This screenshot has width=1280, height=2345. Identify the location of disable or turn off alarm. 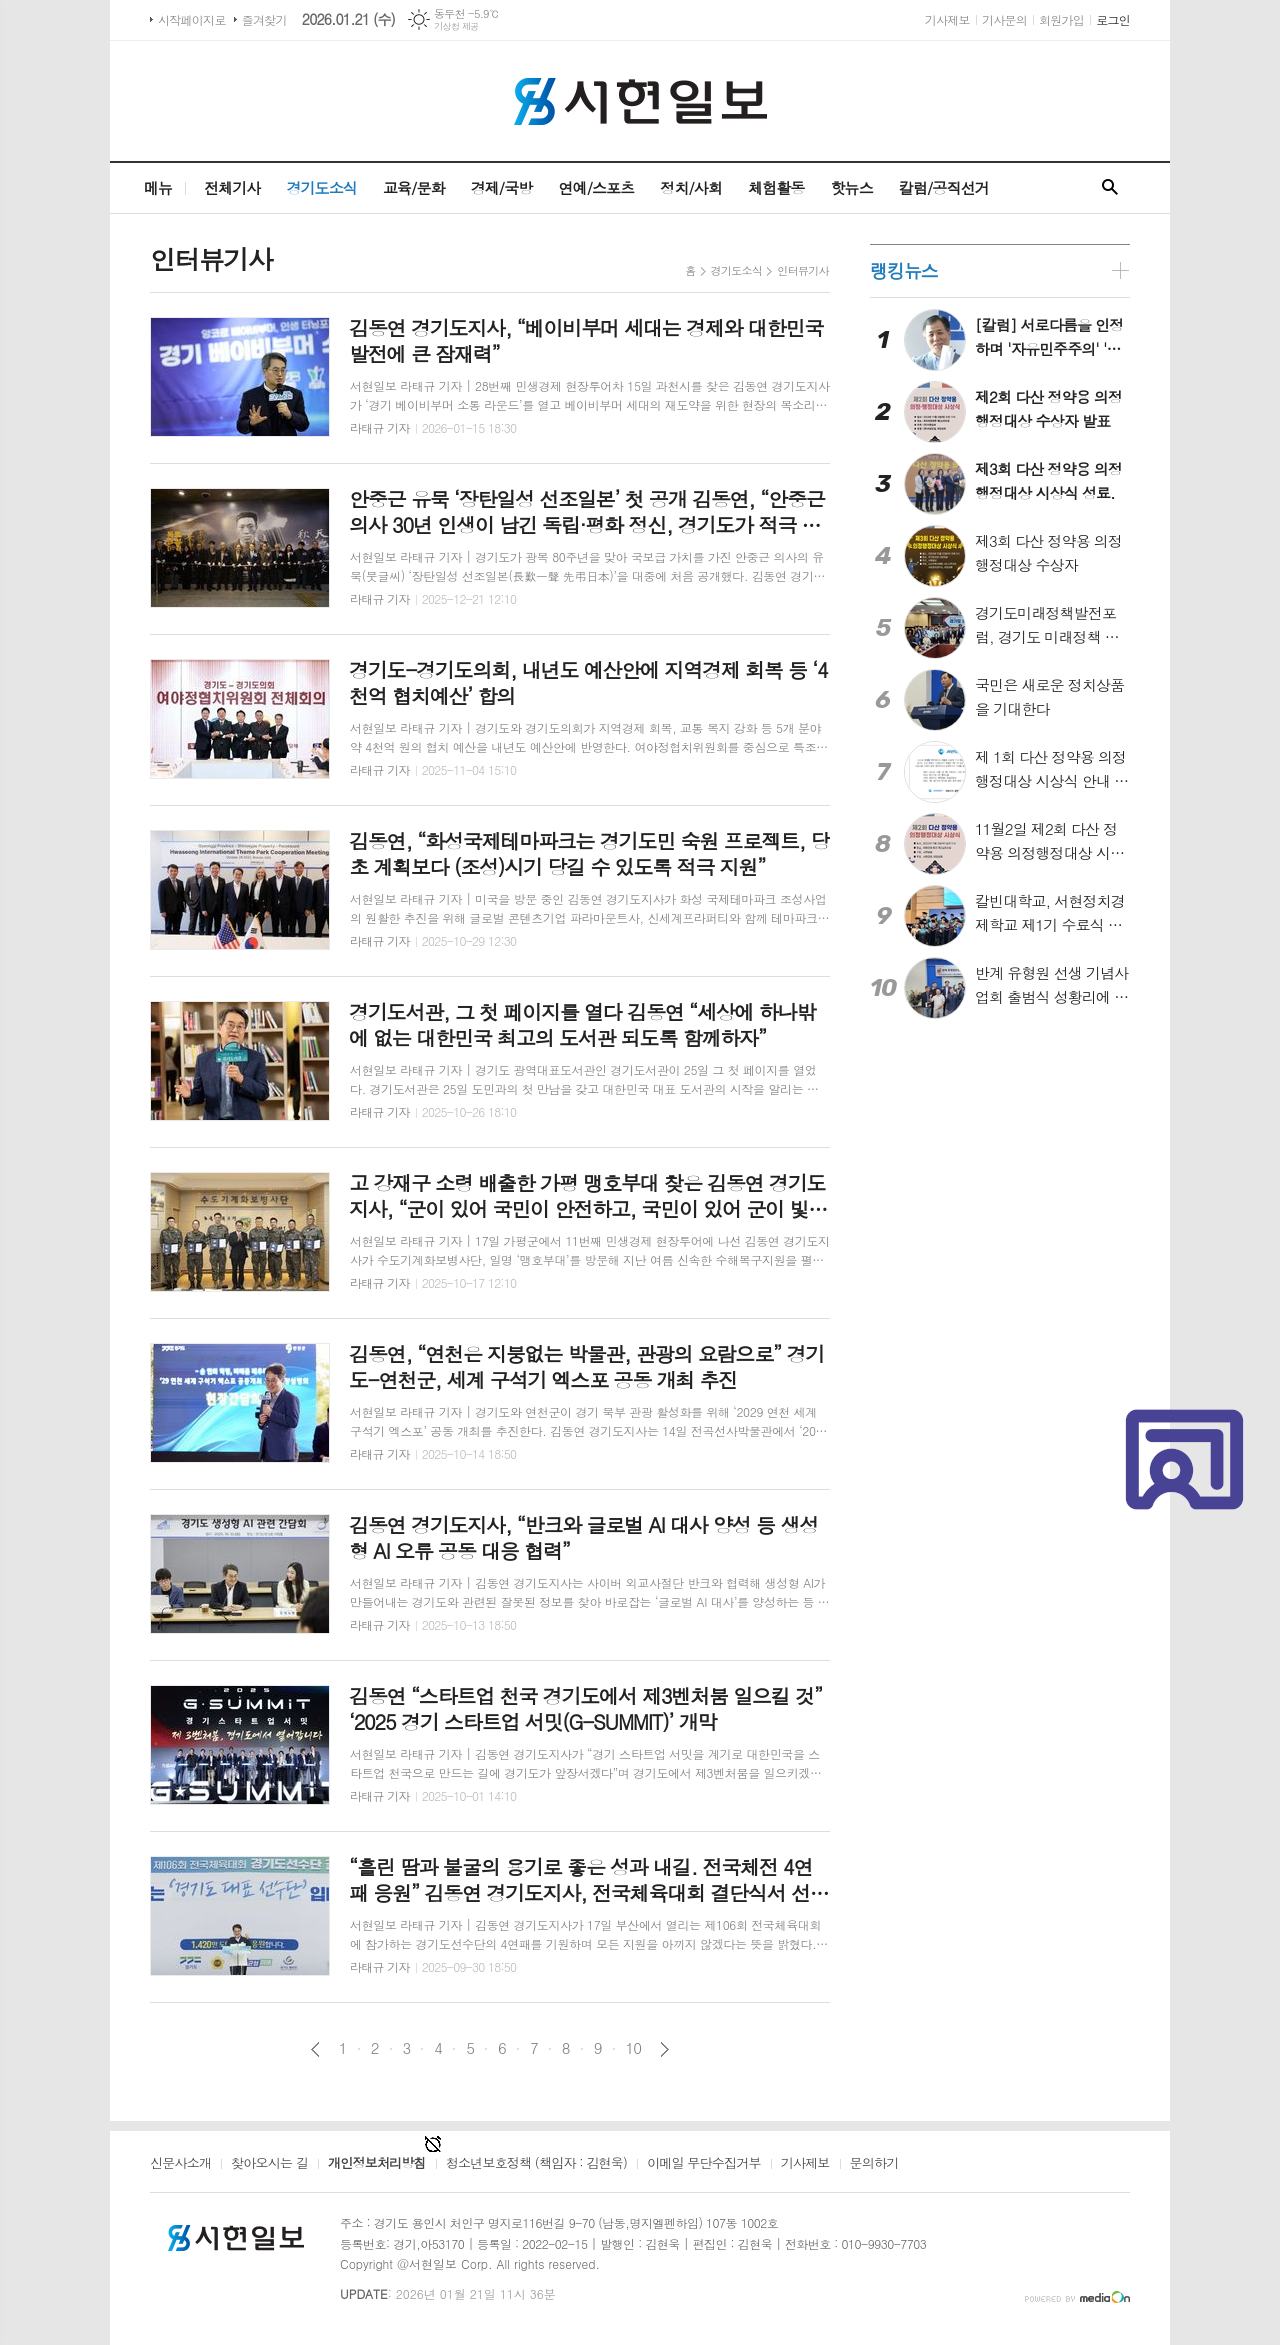
(433, 2144).